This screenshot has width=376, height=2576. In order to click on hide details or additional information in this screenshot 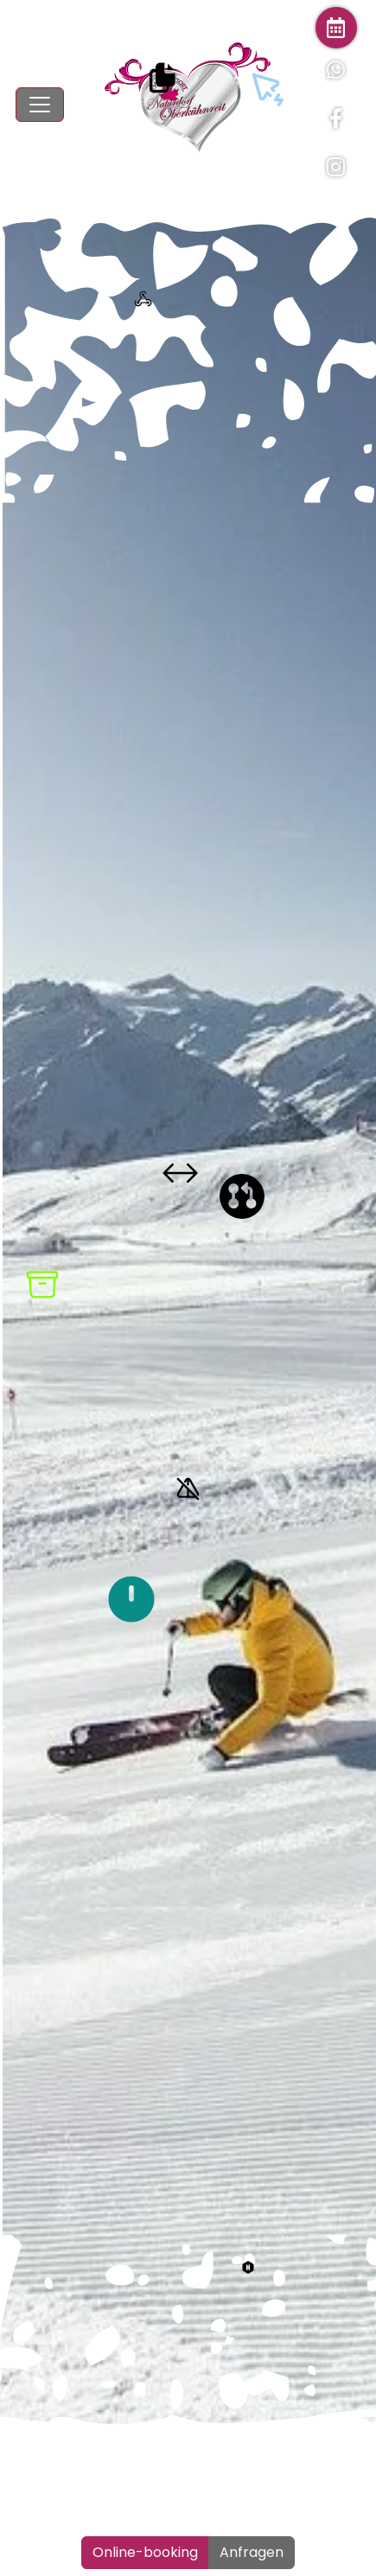, I will do `click(188, 1489)`.